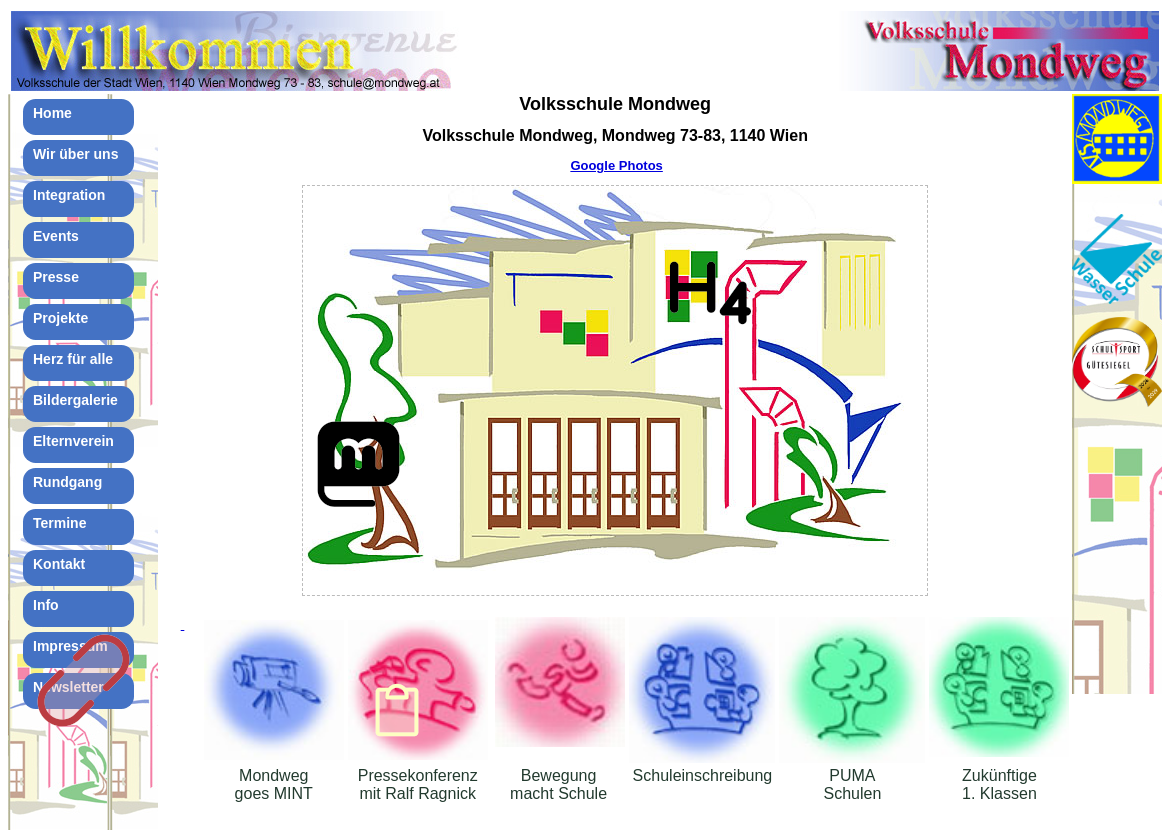 The width and height of the screenshot is (1162, 838). What do you see at coordinates (358, 462) in the screenshot?
I see `open mastodon app` at bounding box center [358, 462].